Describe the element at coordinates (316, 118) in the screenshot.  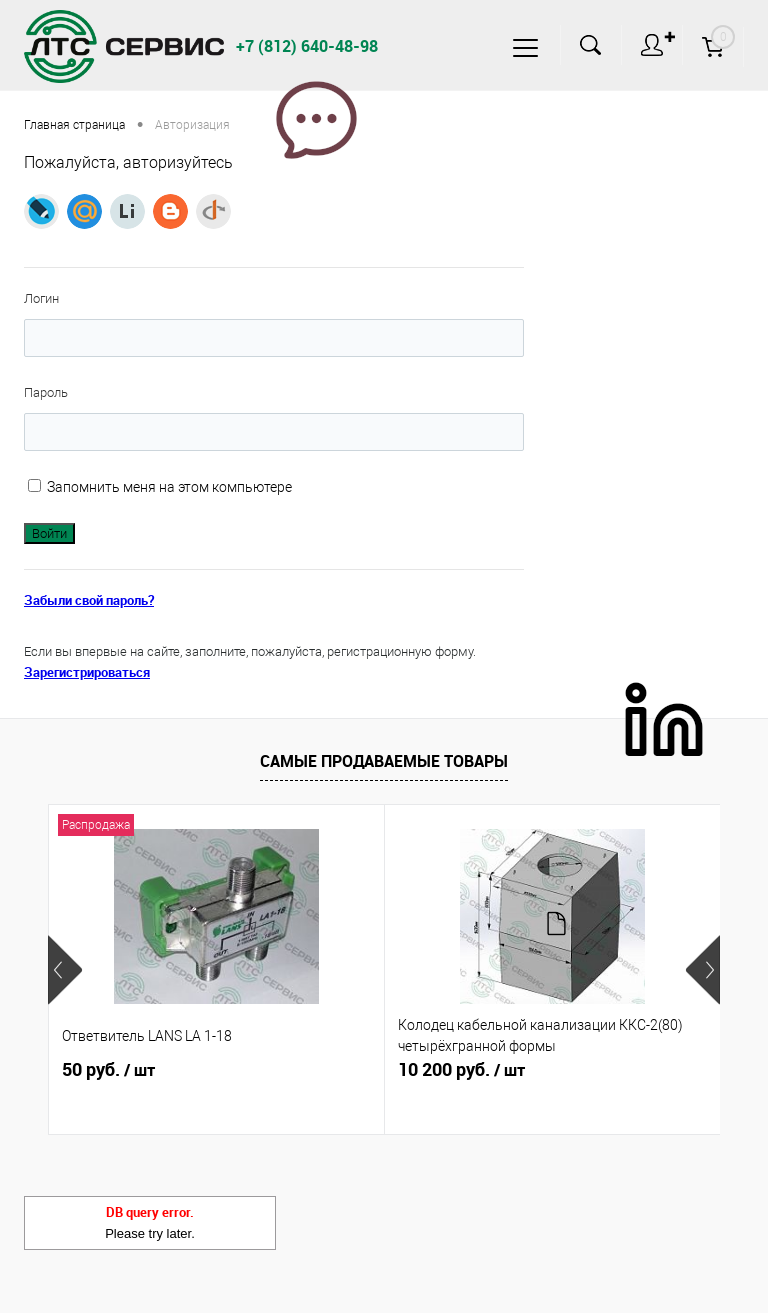
I see `open chat or messaging` at that location.